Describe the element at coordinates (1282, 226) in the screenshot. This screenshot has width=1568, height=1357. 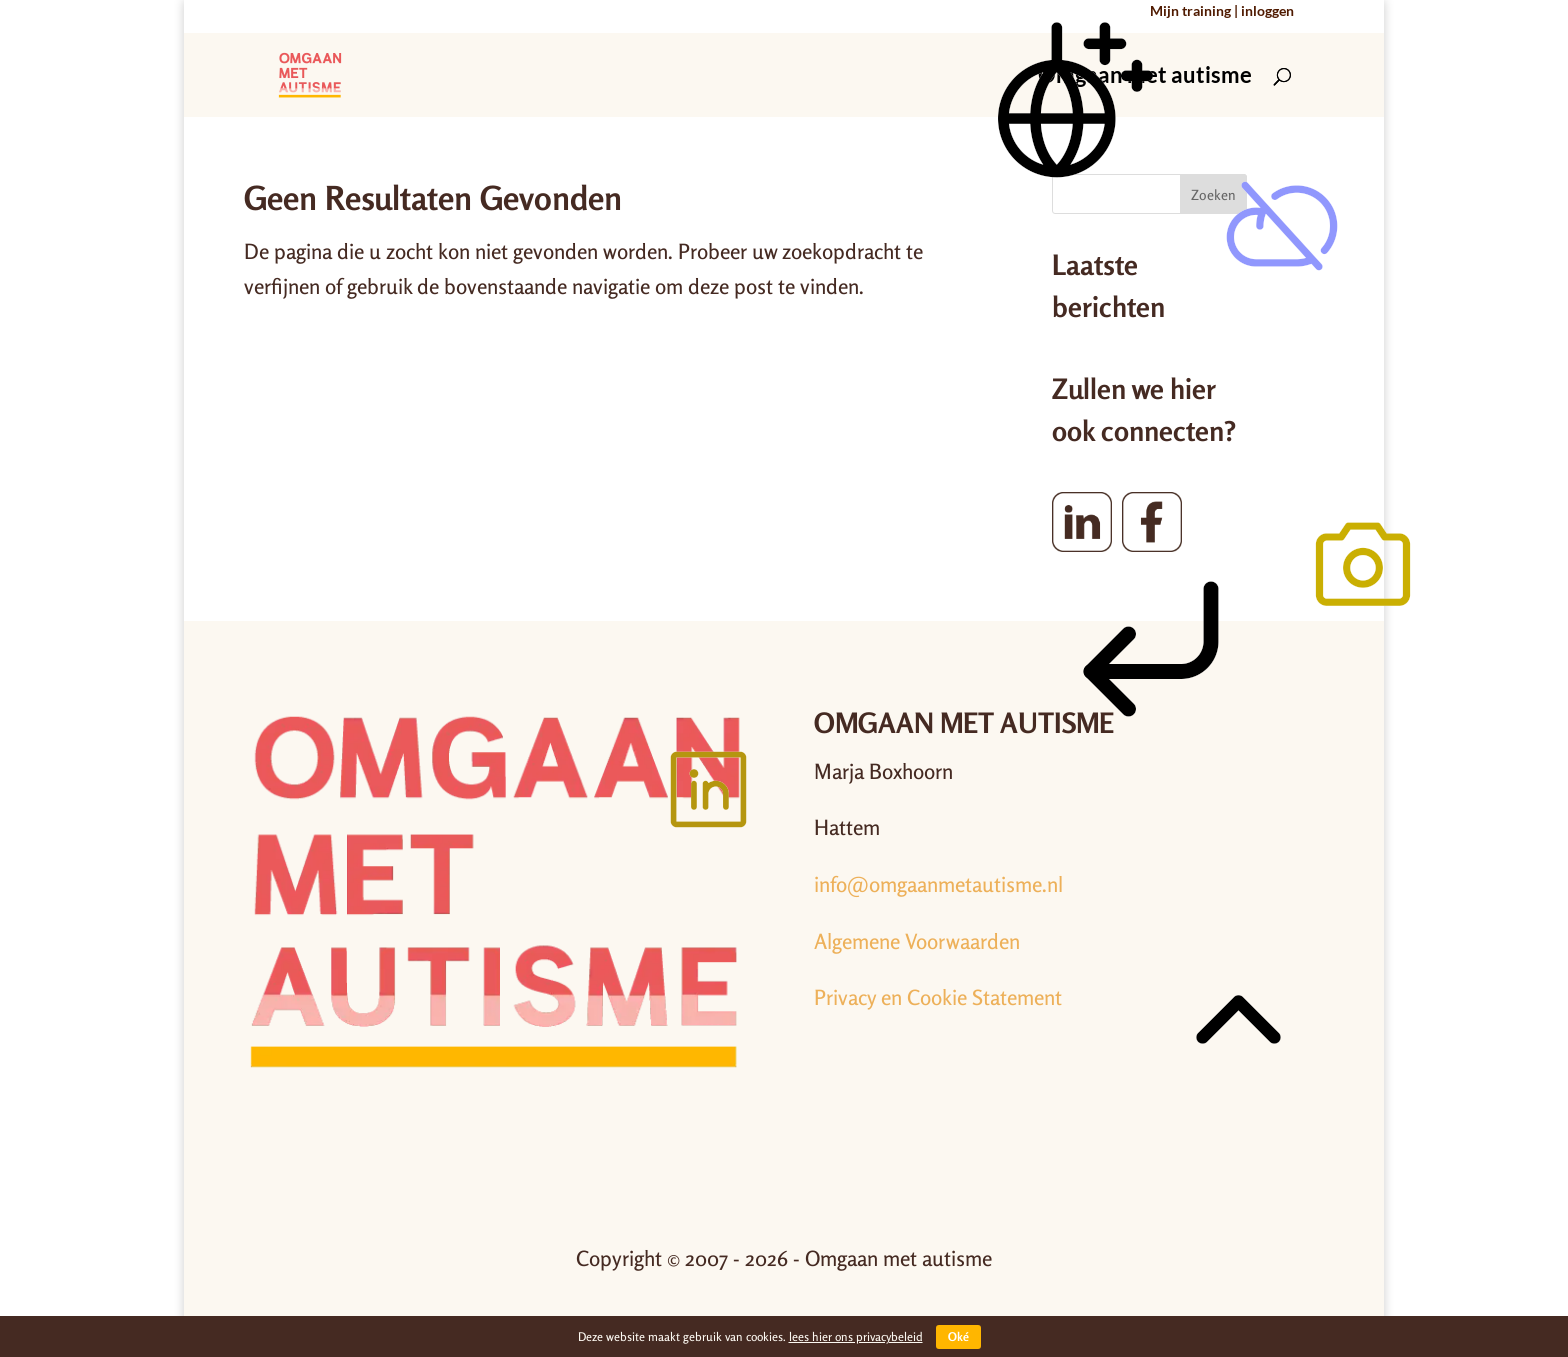
I see `indicates cloud sync is disabled` at that location.